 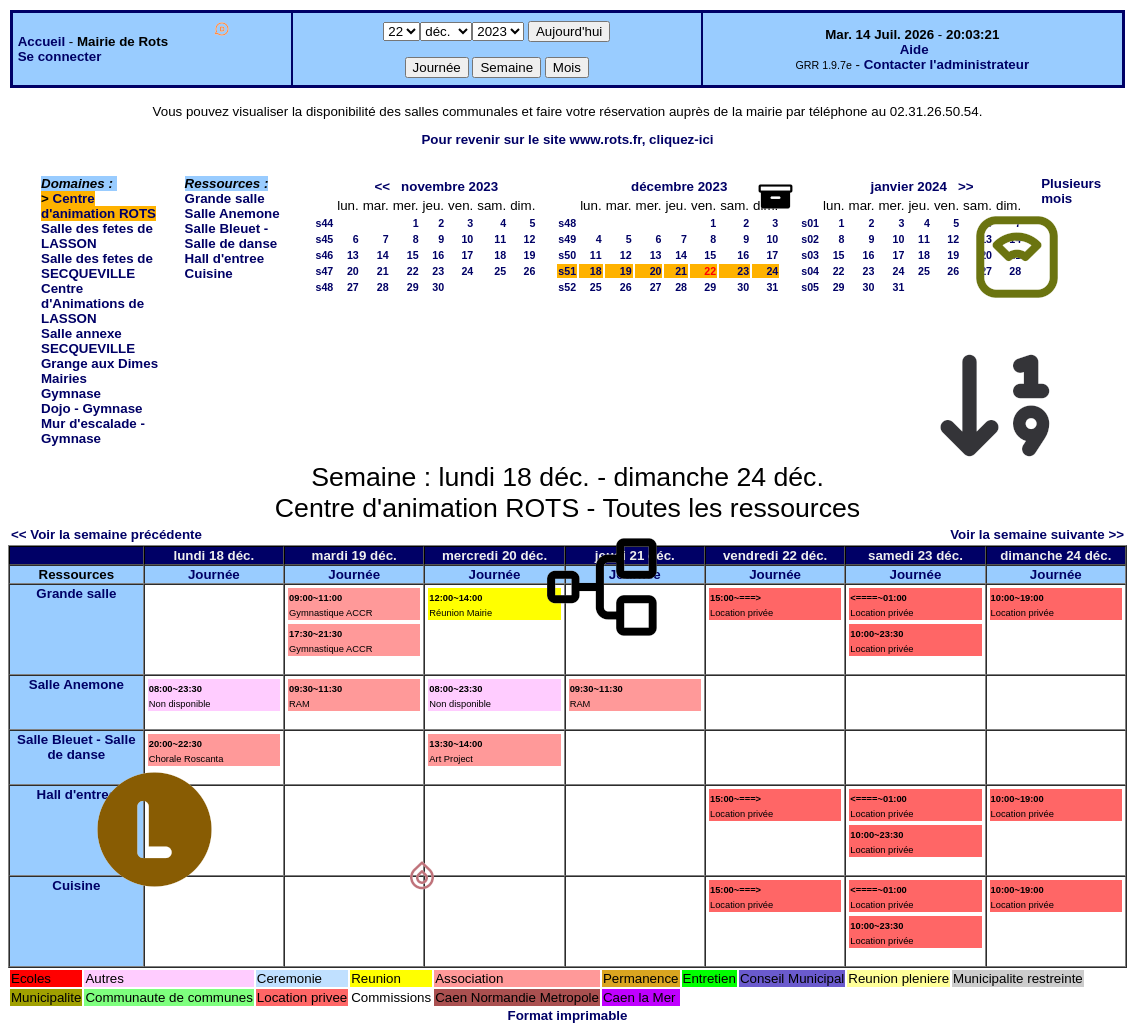 What do you see at coordinates (608, 587) in the screenshot?
I see `view hierarchical organization or folder structure` at bounding box center [608, 587].